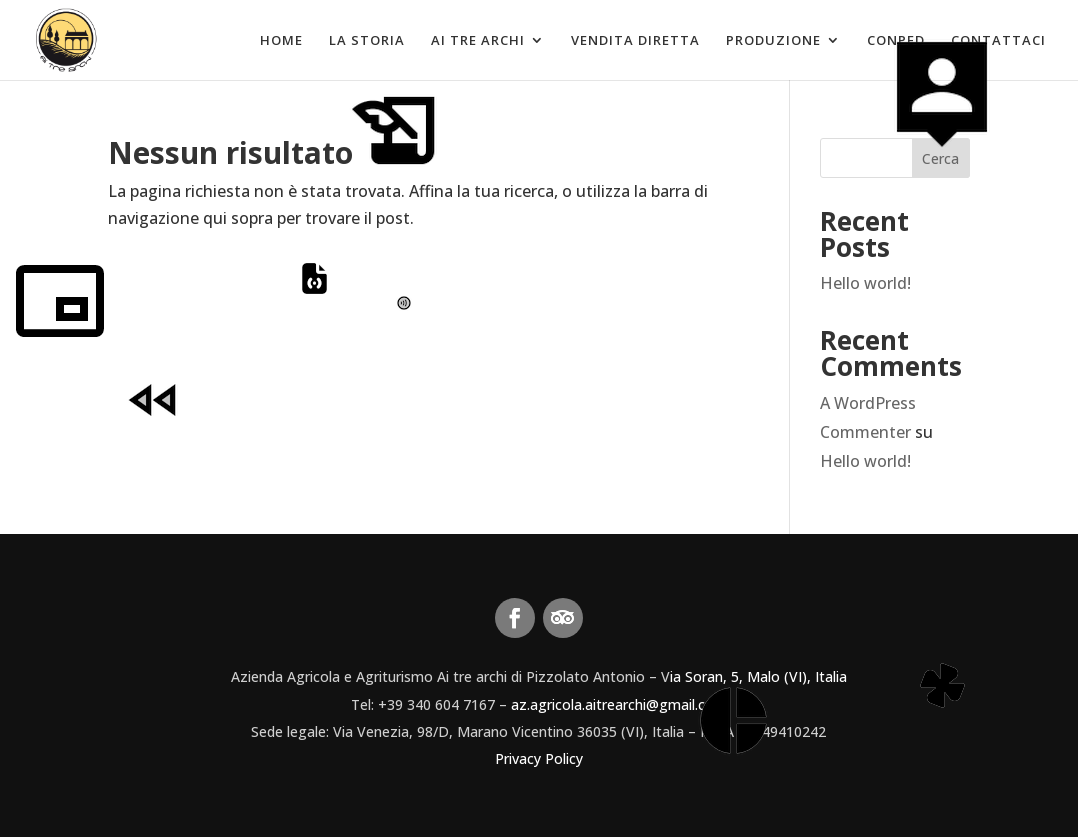  I want to click on adjust car ventilation settings, so click(942, 685).